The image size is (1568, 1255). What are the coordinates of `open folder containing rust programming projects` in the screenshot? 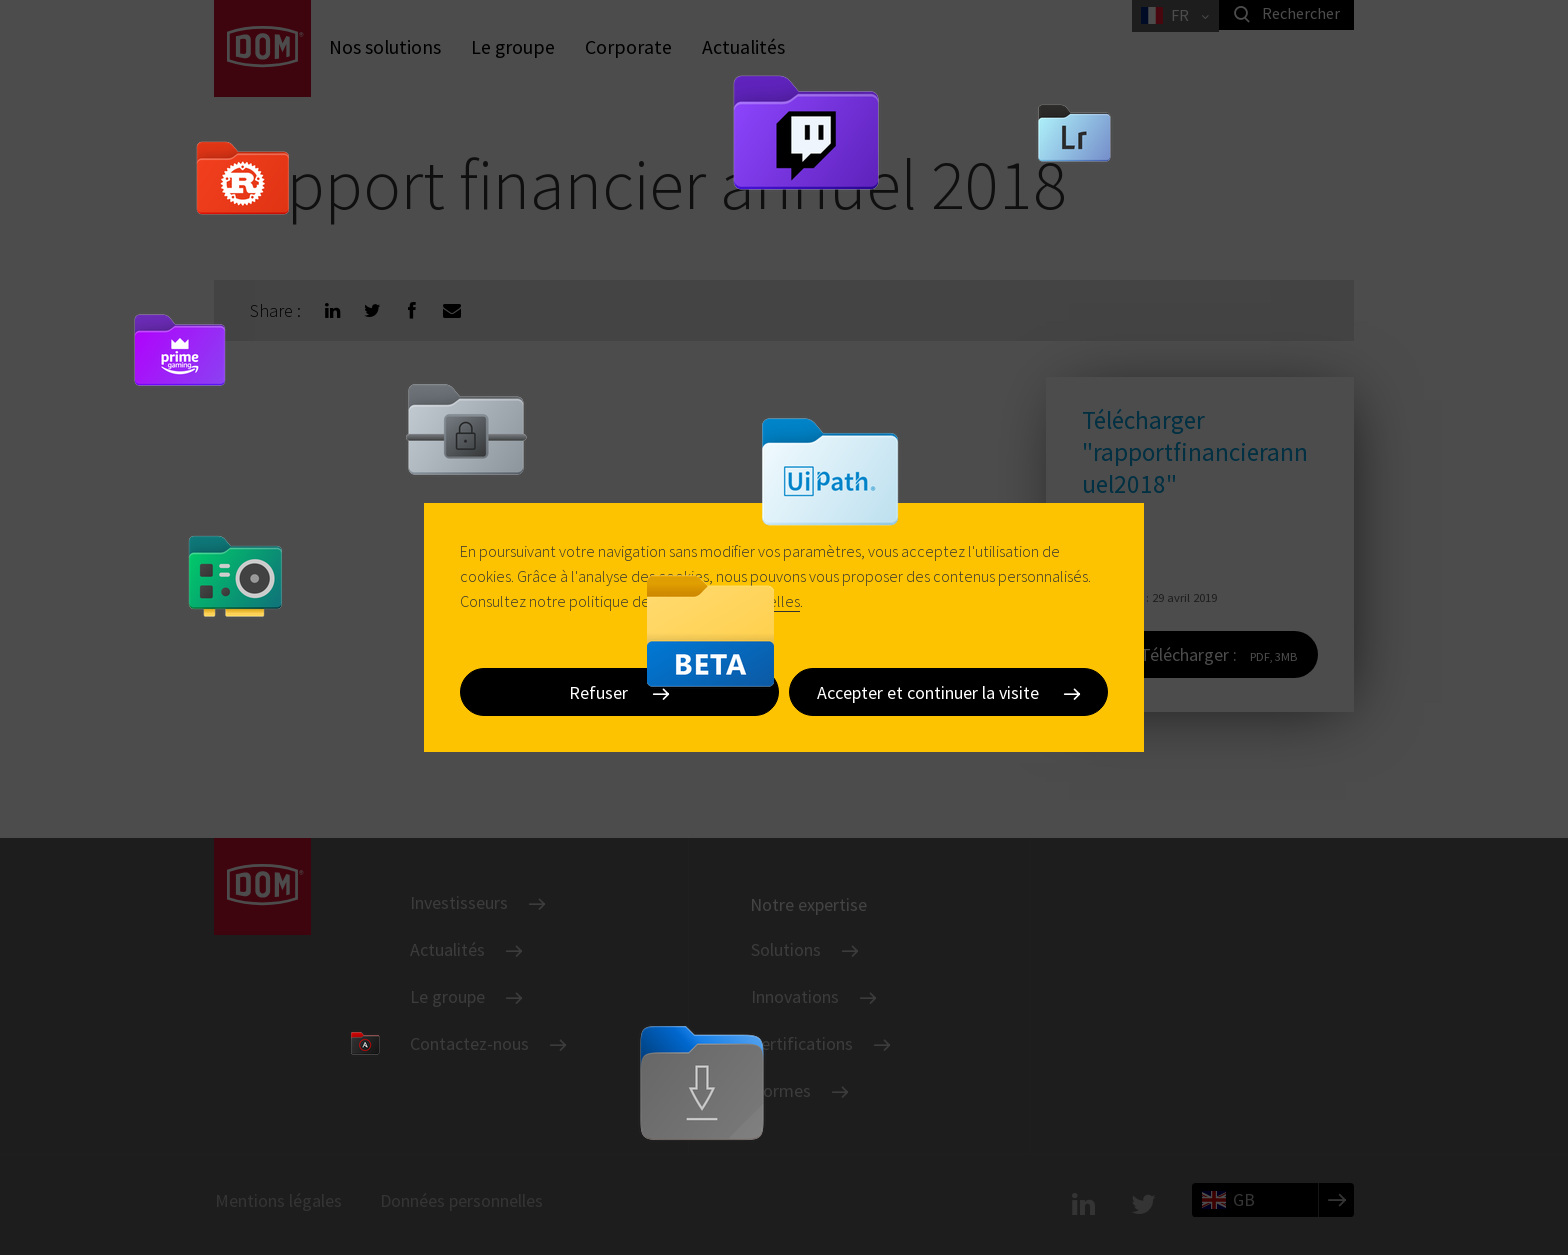 It's located at (242, 180).